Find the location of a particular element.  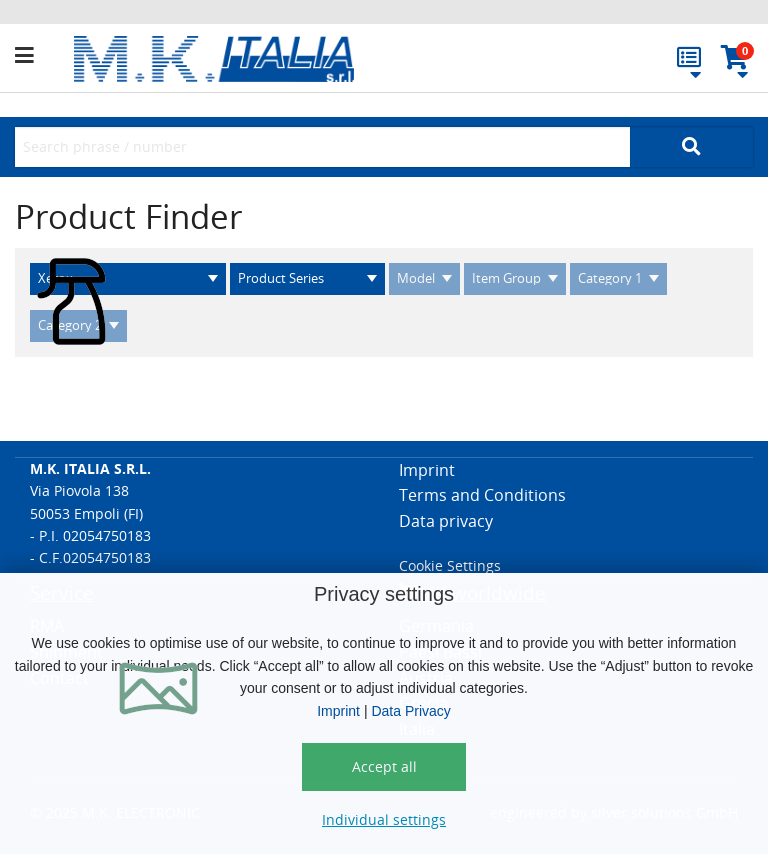

view panorama photos is located at coordinates (158, 688).